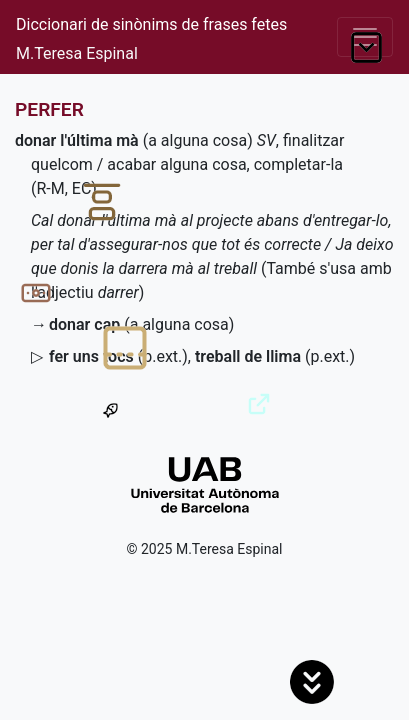 This screenshot has height=720, width=409. What do you see at coordinates (36, 293) in the screenshot?
I see `view payment or cash options` at bounding box center [36, 293].